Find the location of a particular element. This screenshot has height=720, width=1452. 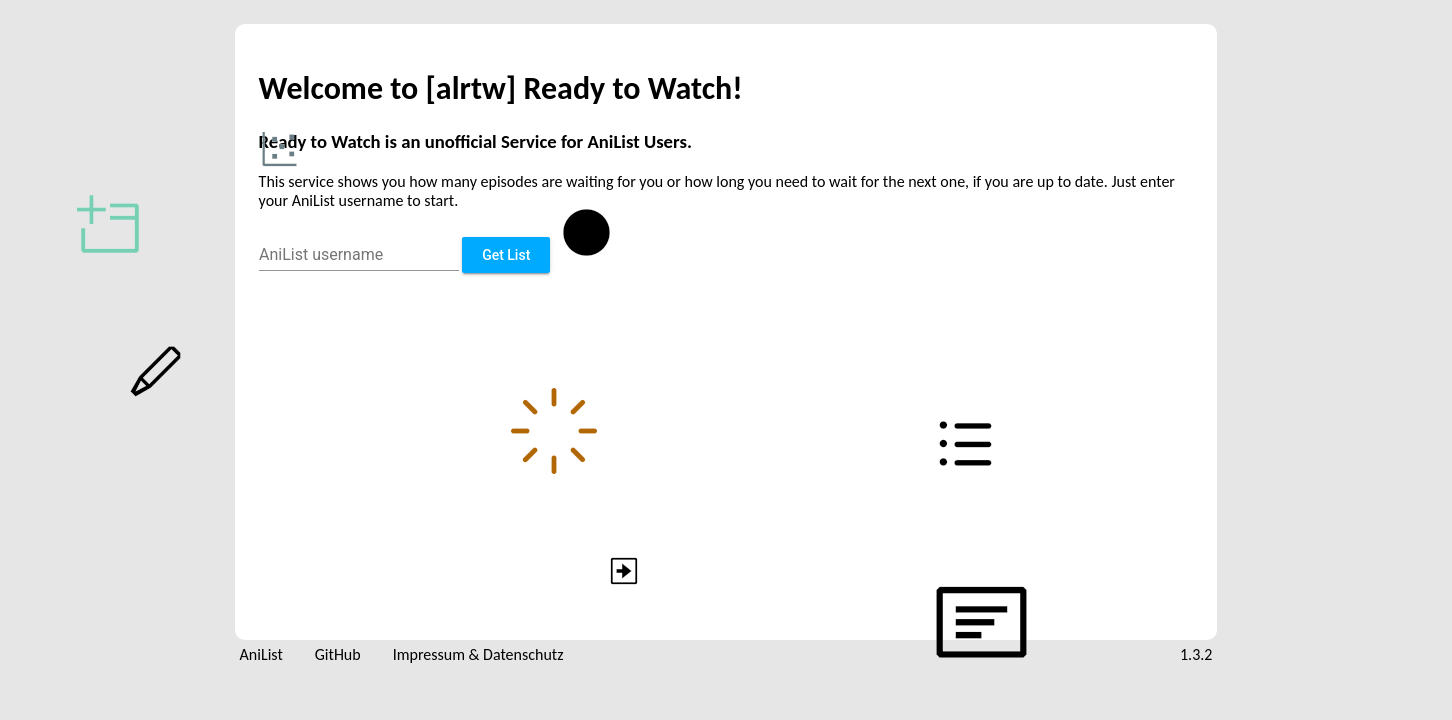

open a new empty window is located at coordinates (110, 224).